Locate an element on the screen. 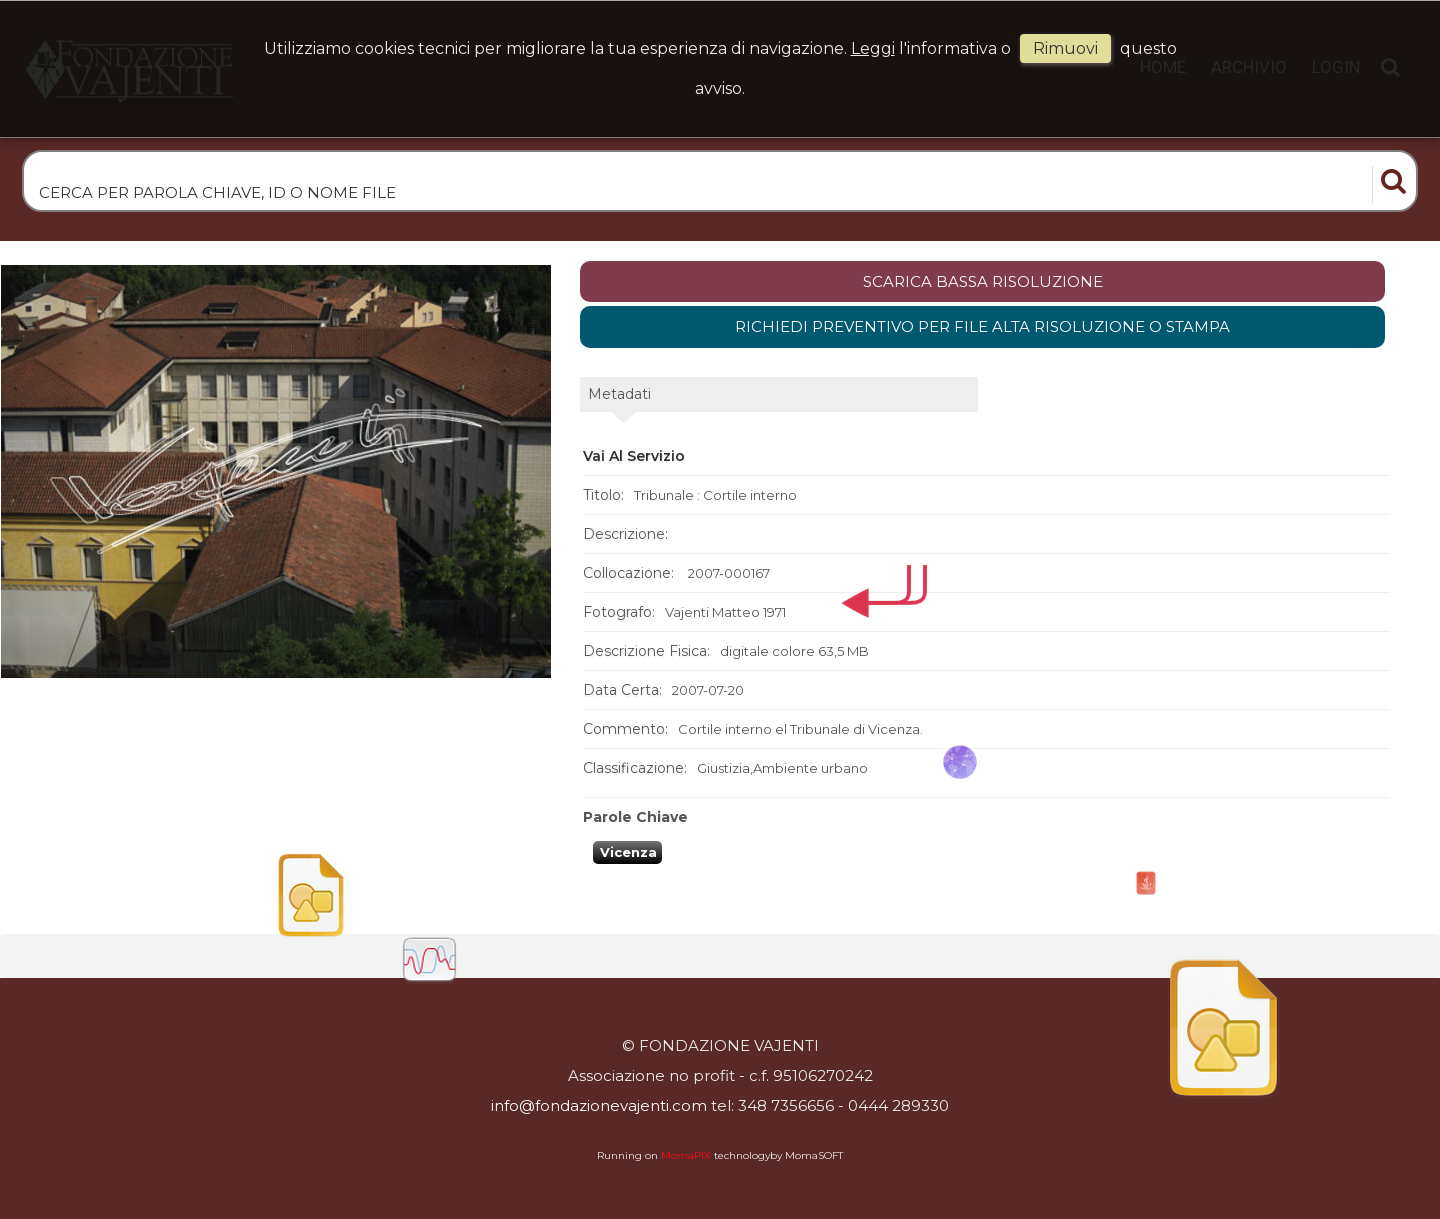 Image resolution: width=1440 pixels, height=1219 pixels. reply to all recipients of an email is located at coordinates (883, 591).